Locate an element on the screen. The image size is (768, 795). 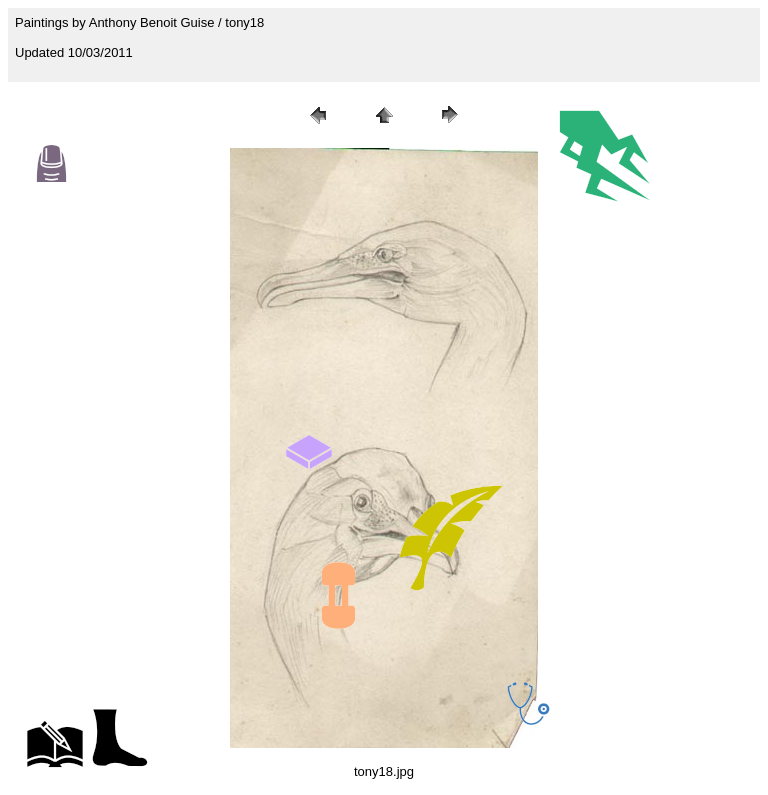
access health or medical features is located at coordinates (528, 703).